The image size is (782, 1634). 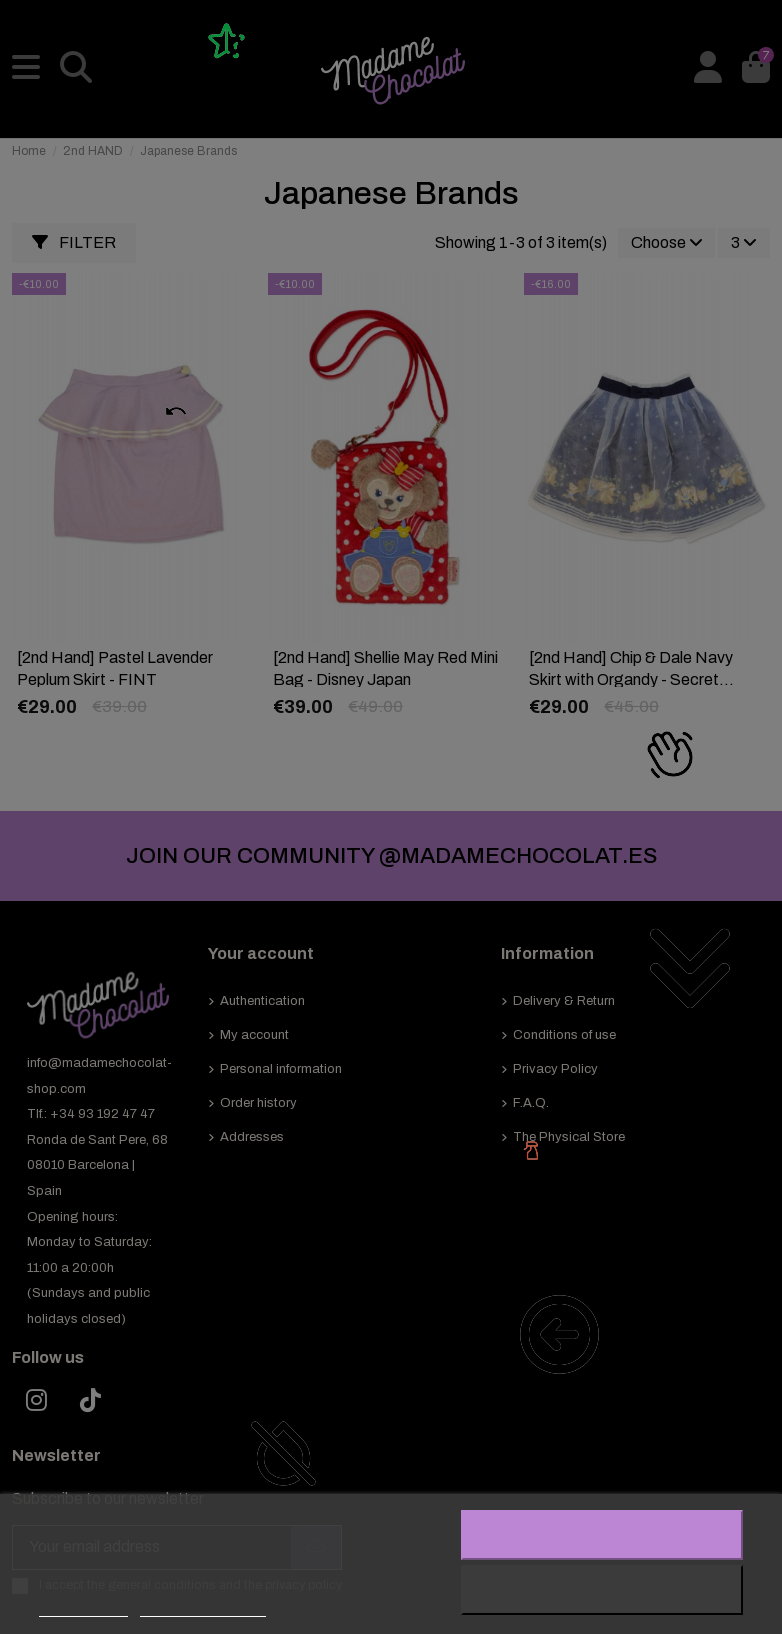 I want to click on undo the last action, so click(x=176, y=411).